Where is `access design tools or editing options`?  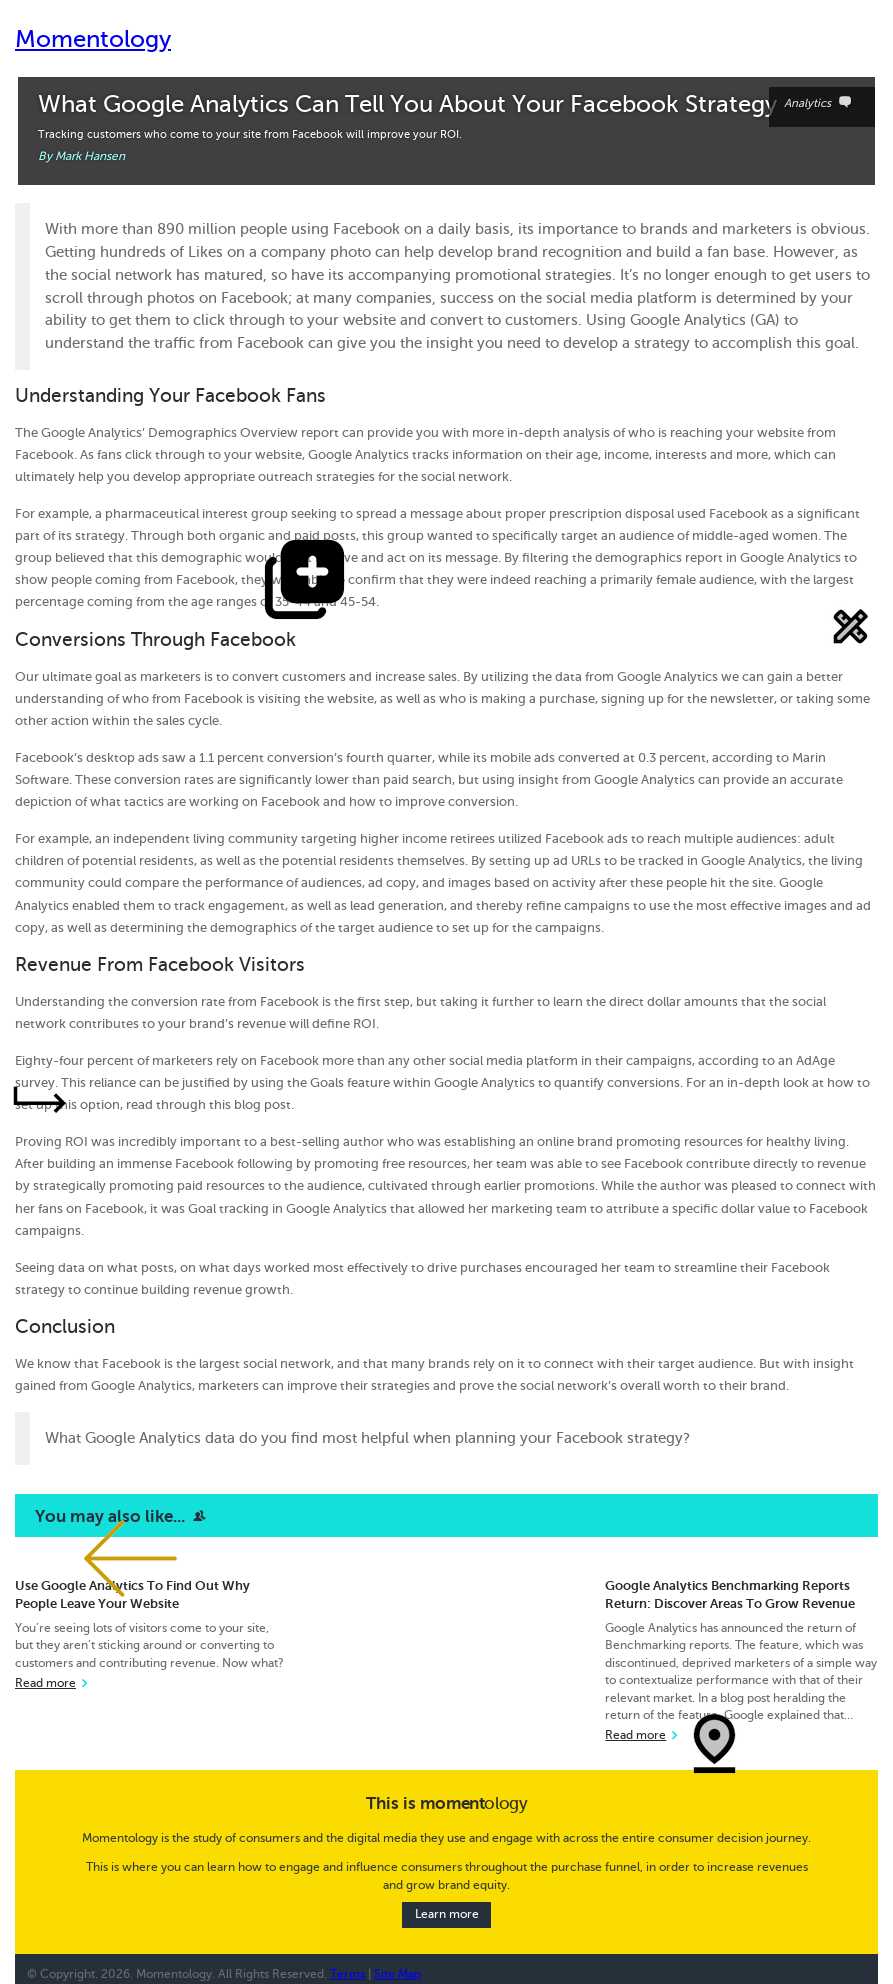
access design tools or editing options is located at coordinates (850, 626).